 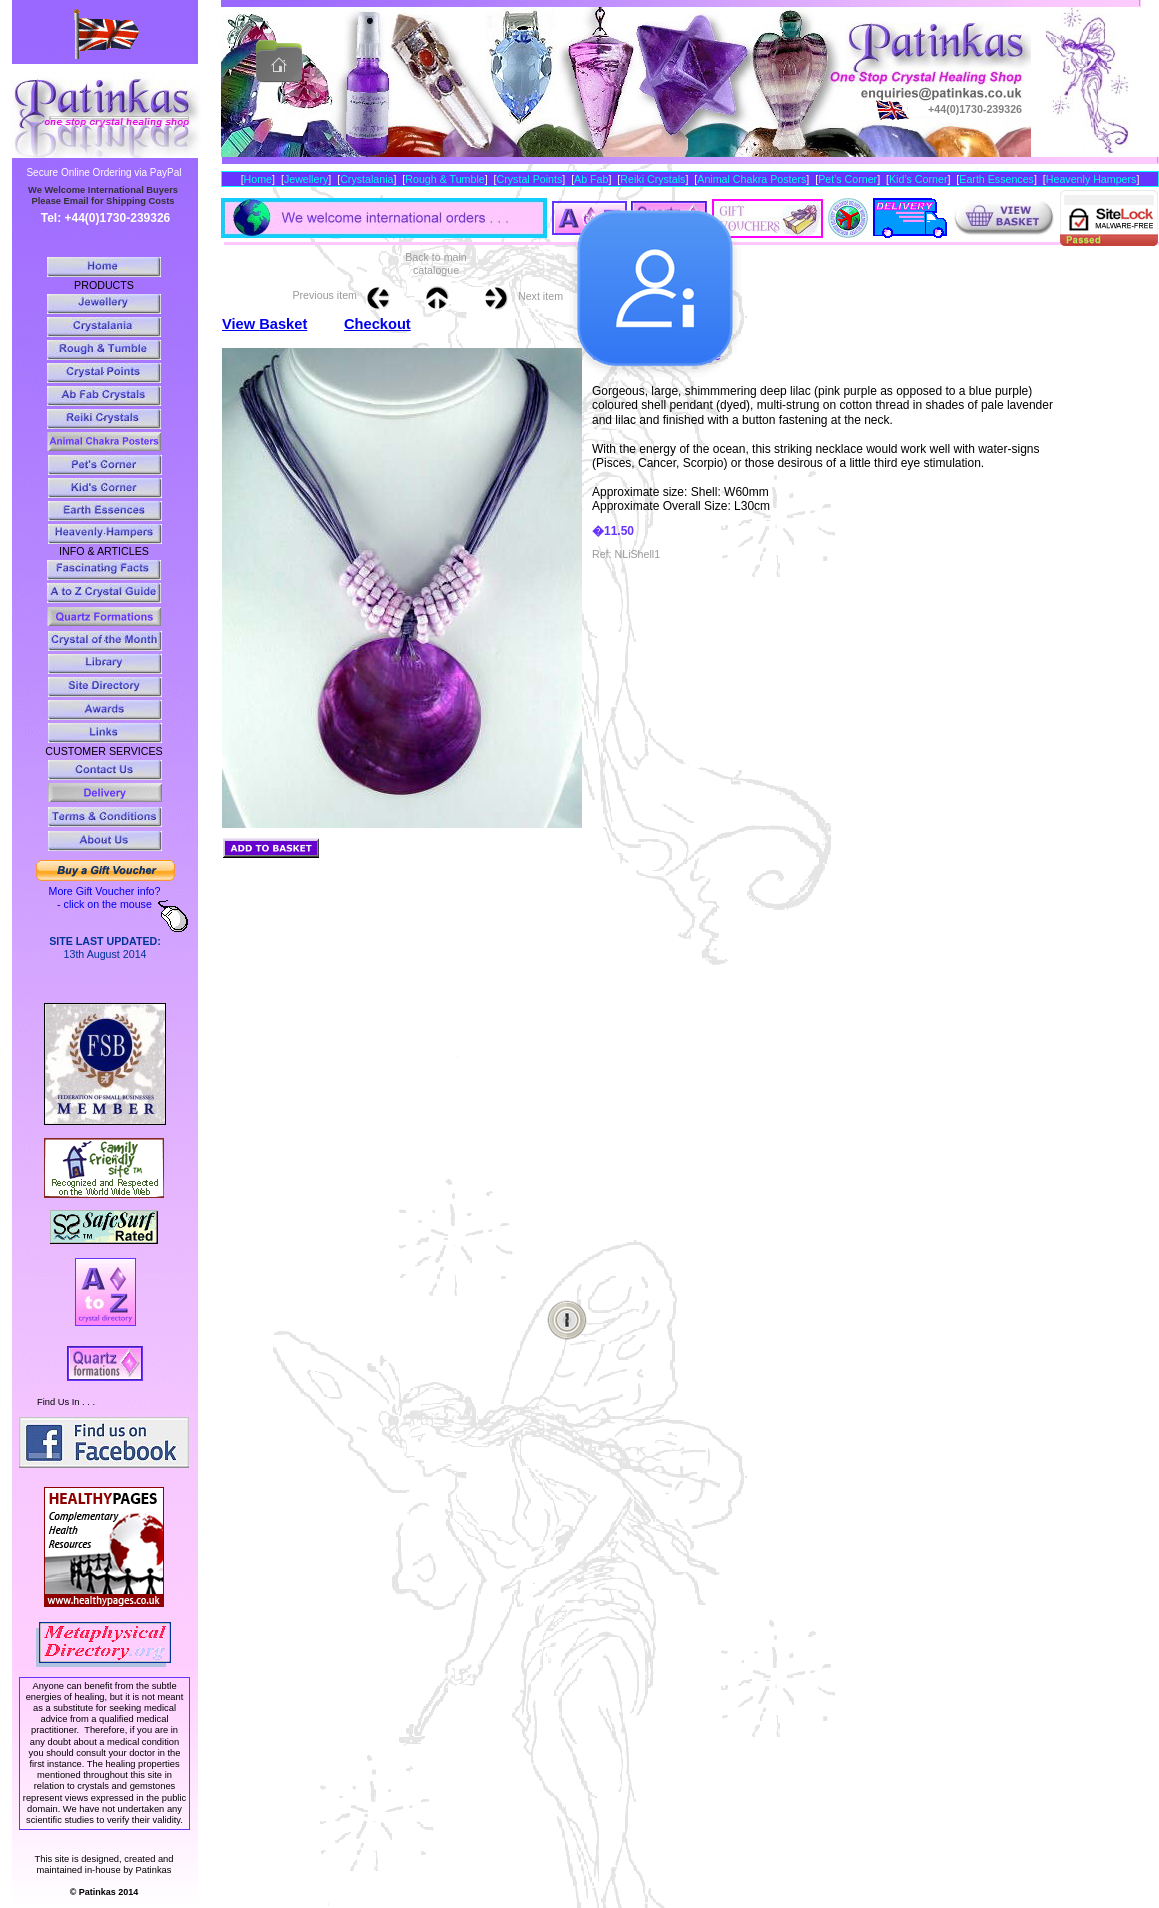 What do you see at coordinates (279, 61) in the screenshot?
I see `access your home folder` at bounding box center [279, 61].